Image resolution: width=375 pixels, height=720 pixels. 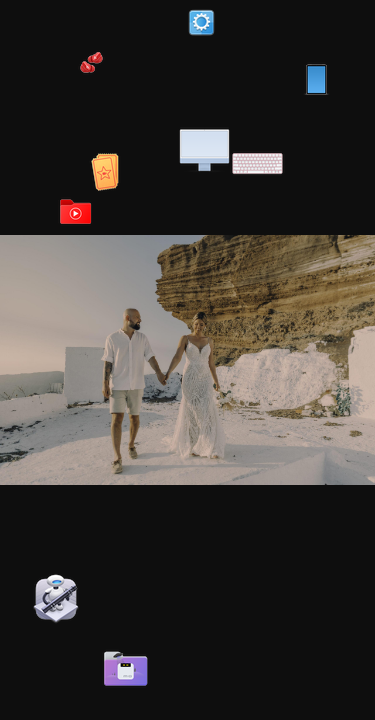 I want to click on iPad Mini device icon, so click(x=316, y=76).